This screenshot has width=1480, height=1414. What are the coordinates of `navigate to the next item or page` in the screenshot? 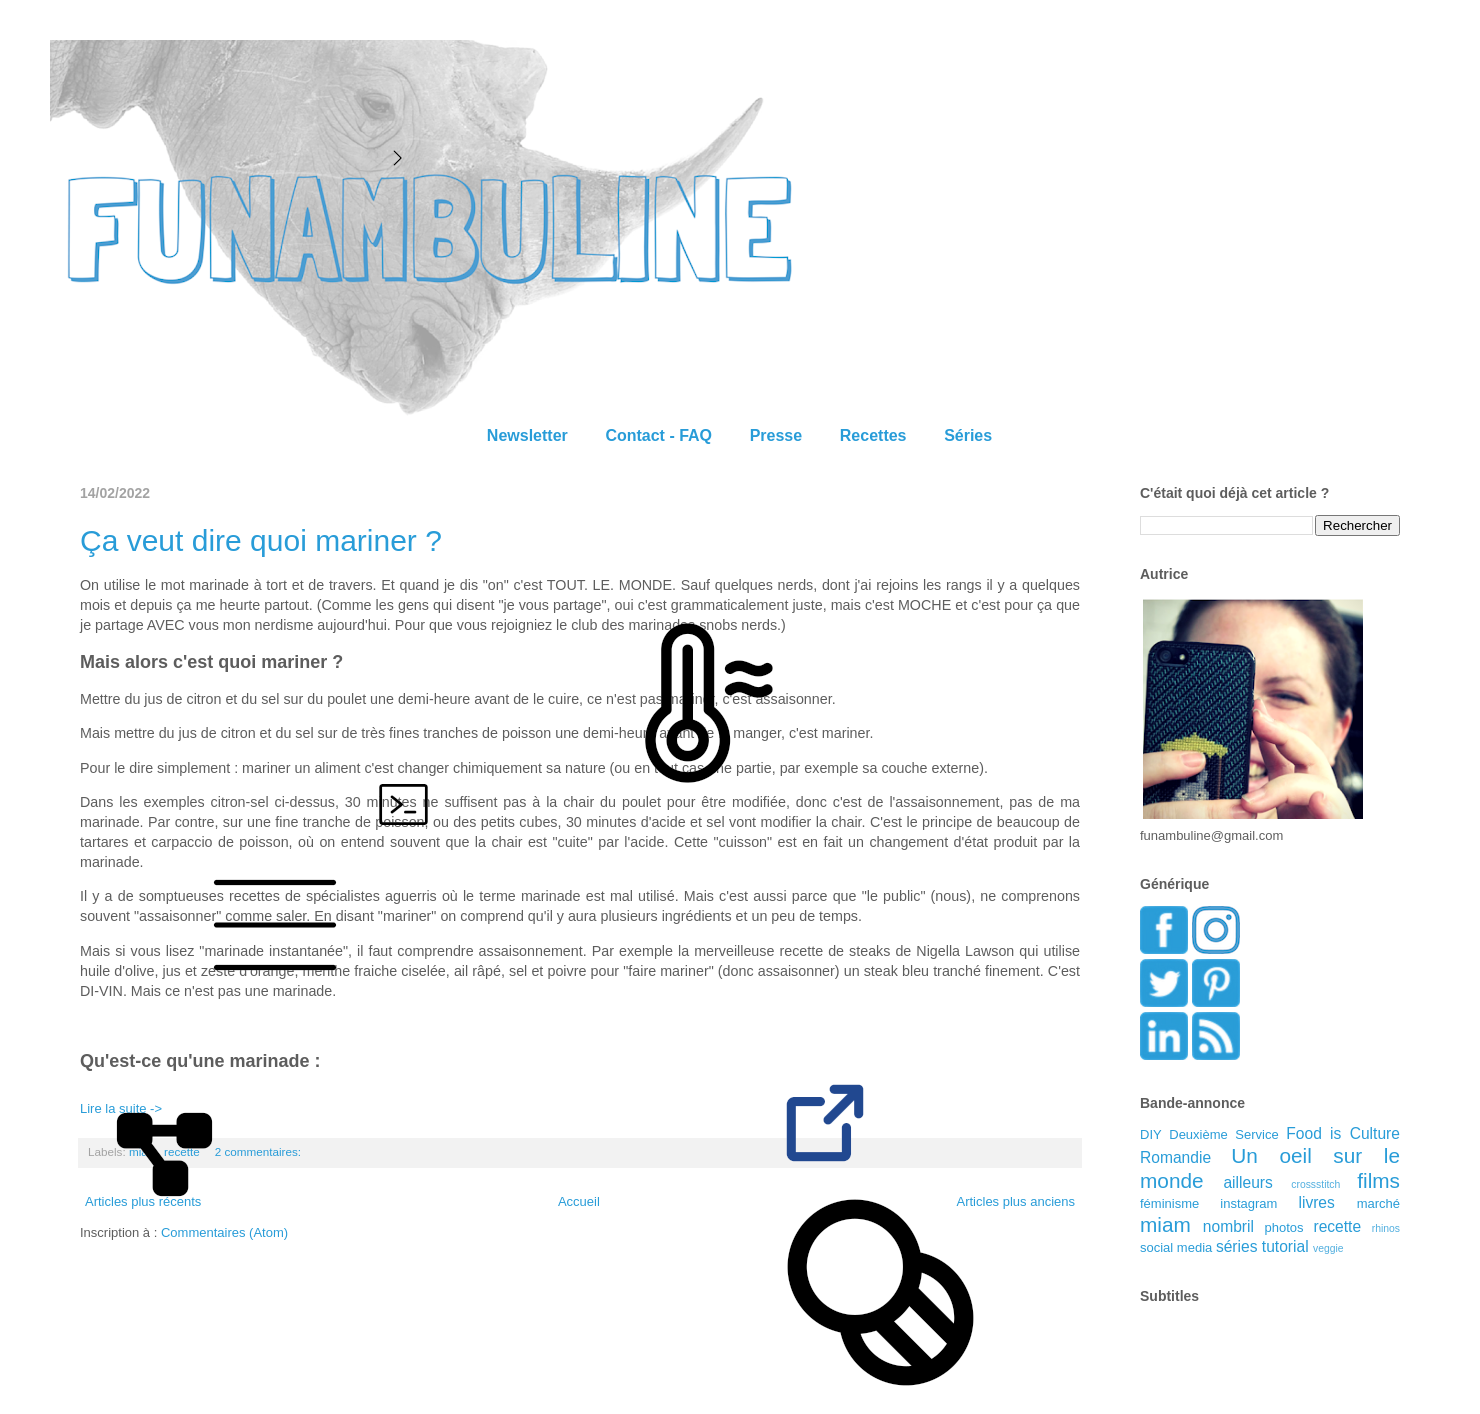 It's located at (397, 158).